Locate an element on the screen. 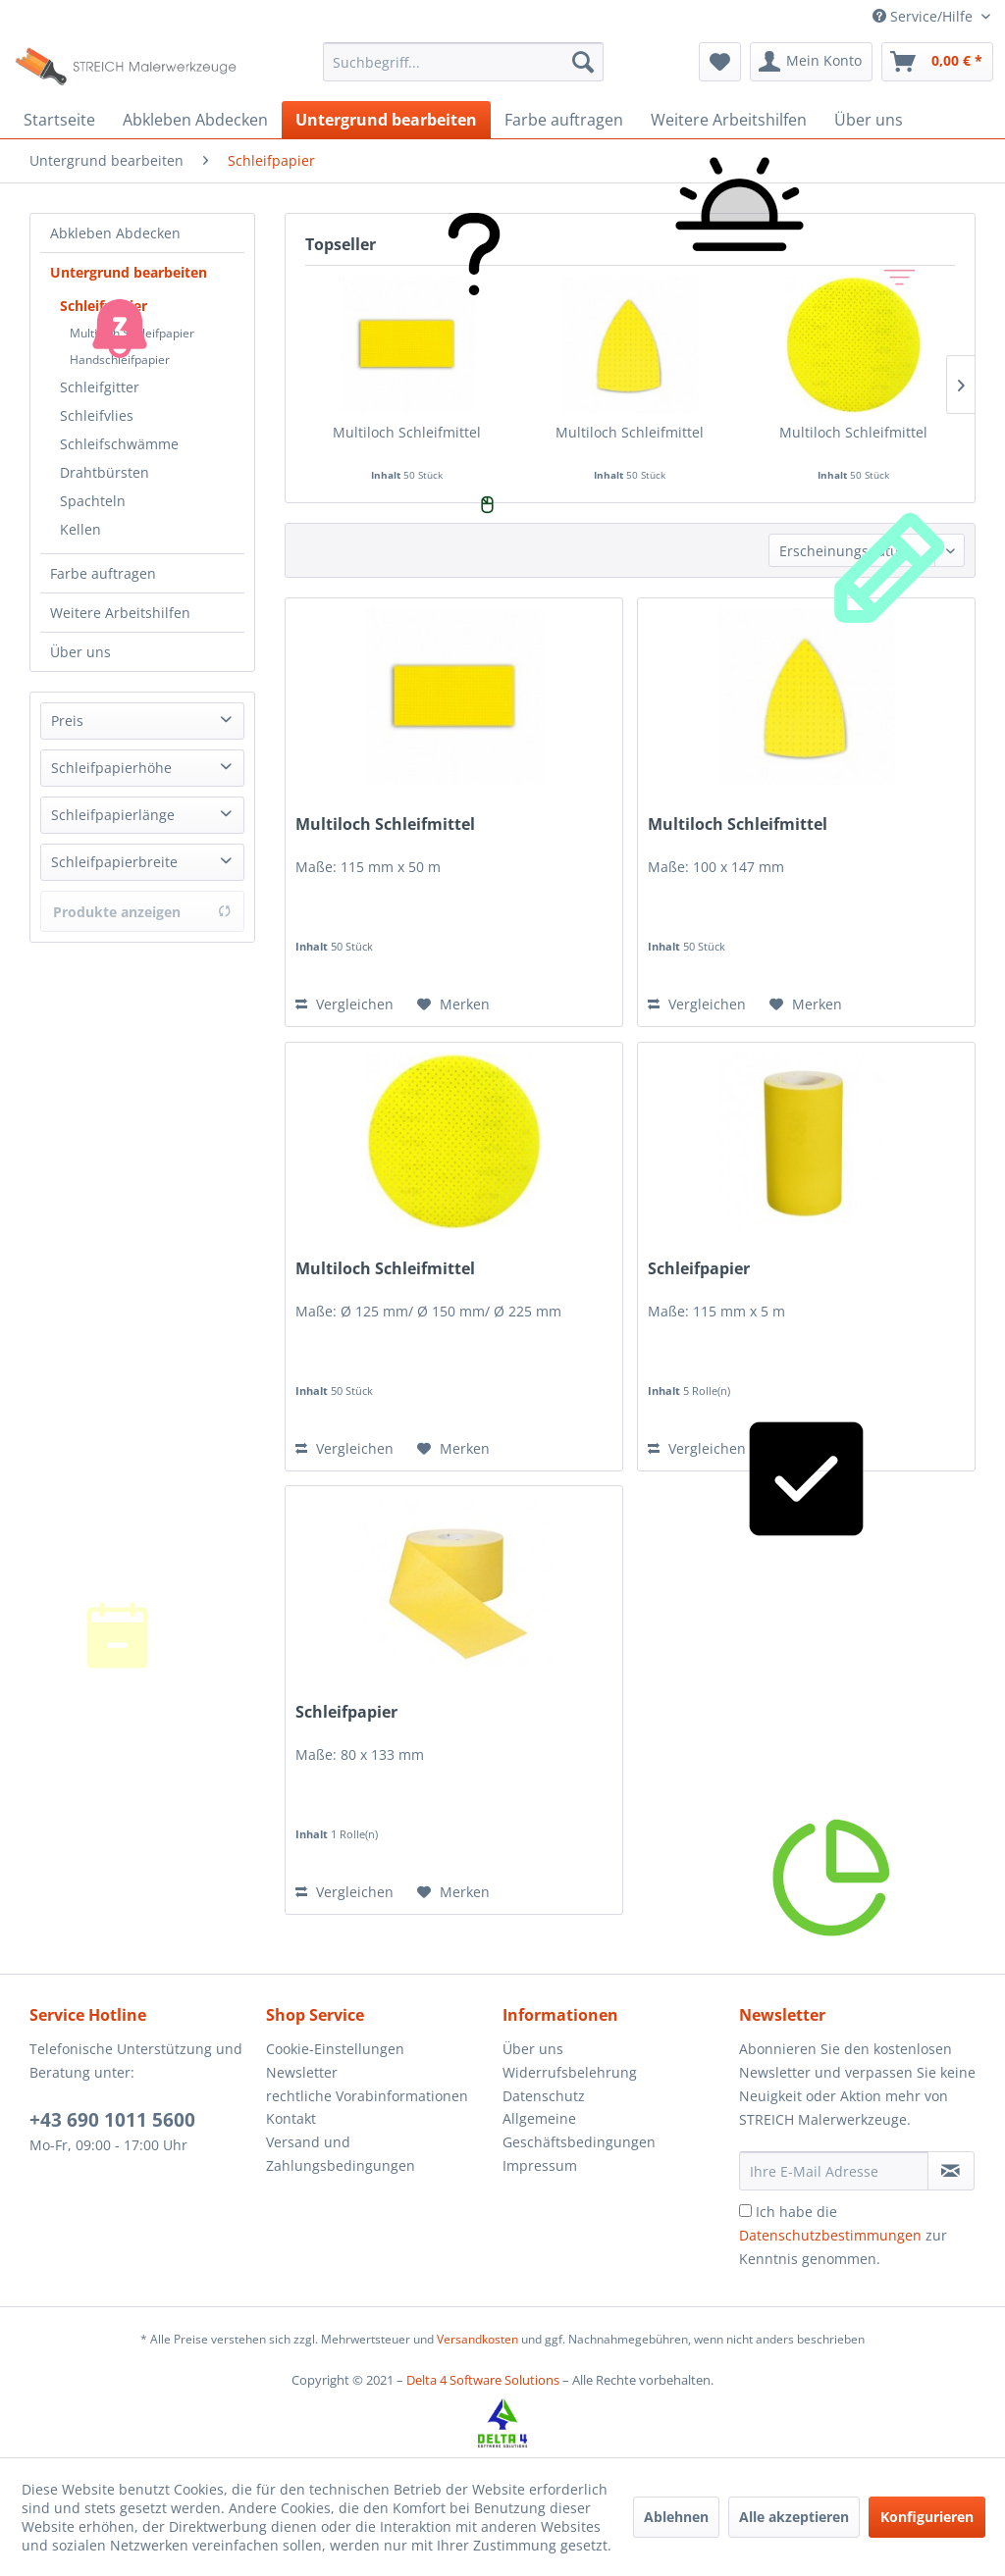  mute notifications or enable do not disturb mode is located at coordinates (120, 329).